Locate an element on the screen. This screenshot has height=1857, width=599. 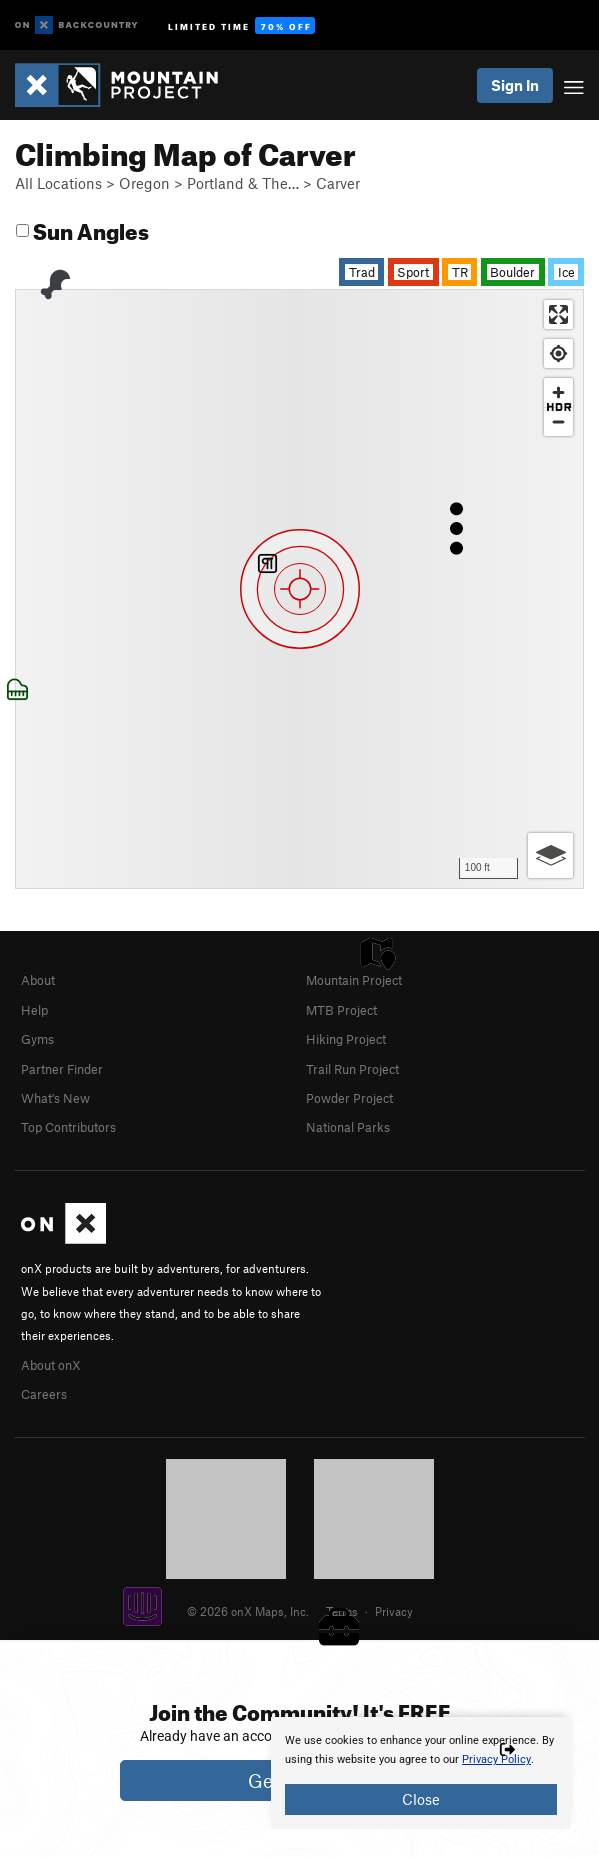
view map with marked location is located at coordinates (376, 952).